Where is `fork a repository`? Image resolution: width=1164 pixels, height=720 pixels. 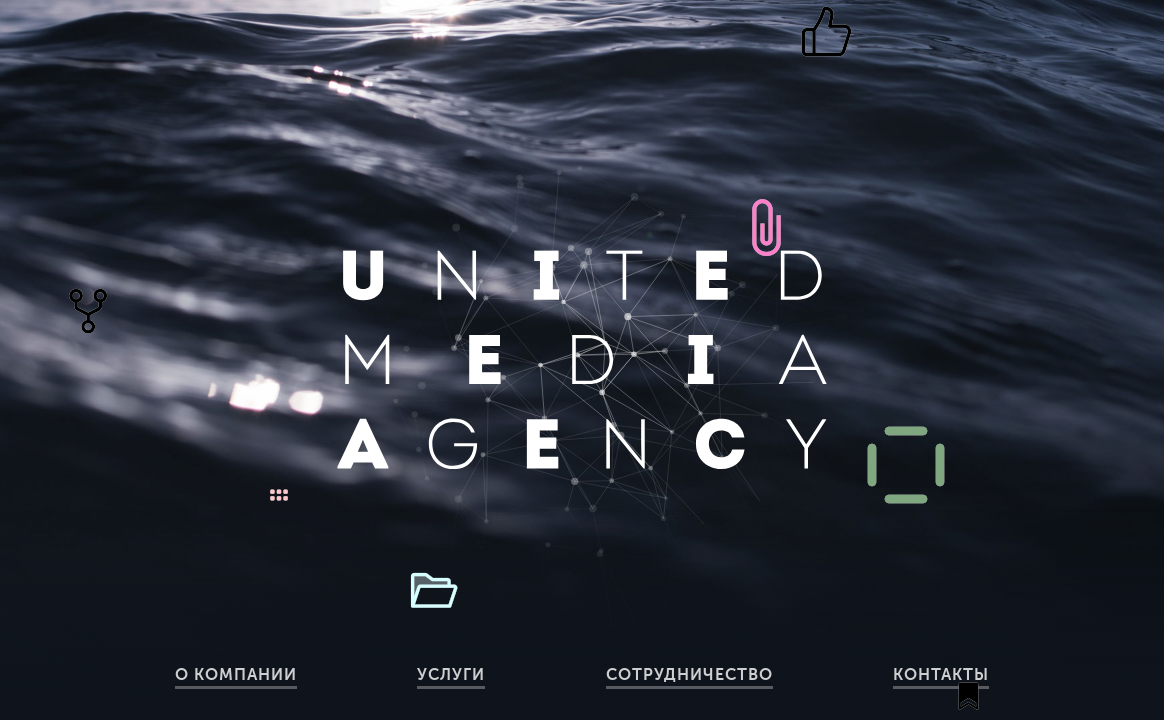 fork a repository is located at coordinates (86, 309).